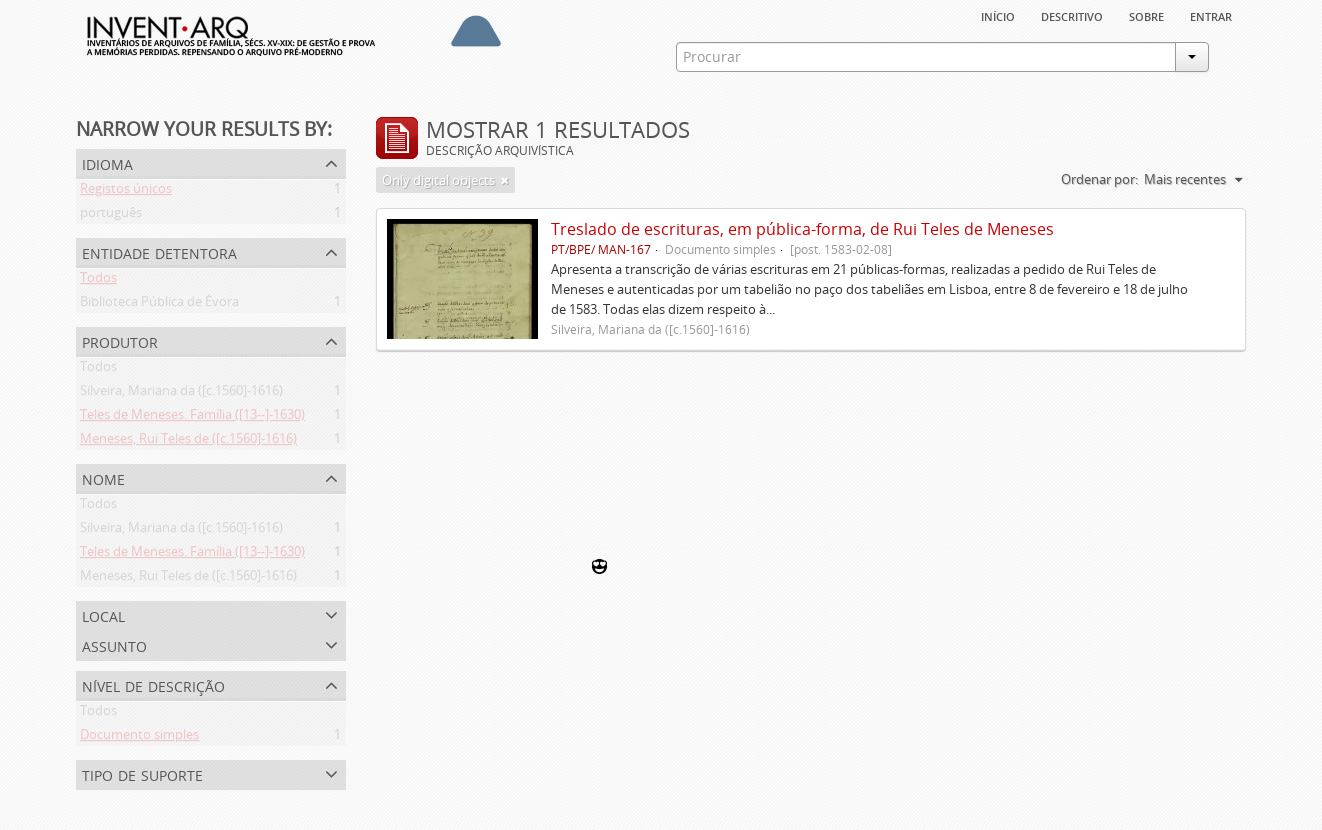 This screenshot has width=1322, height=830. What do you see at coordinates (599, 566) in the screenshot?
I see `react with love or adoration` at bounding box center [599, 566].